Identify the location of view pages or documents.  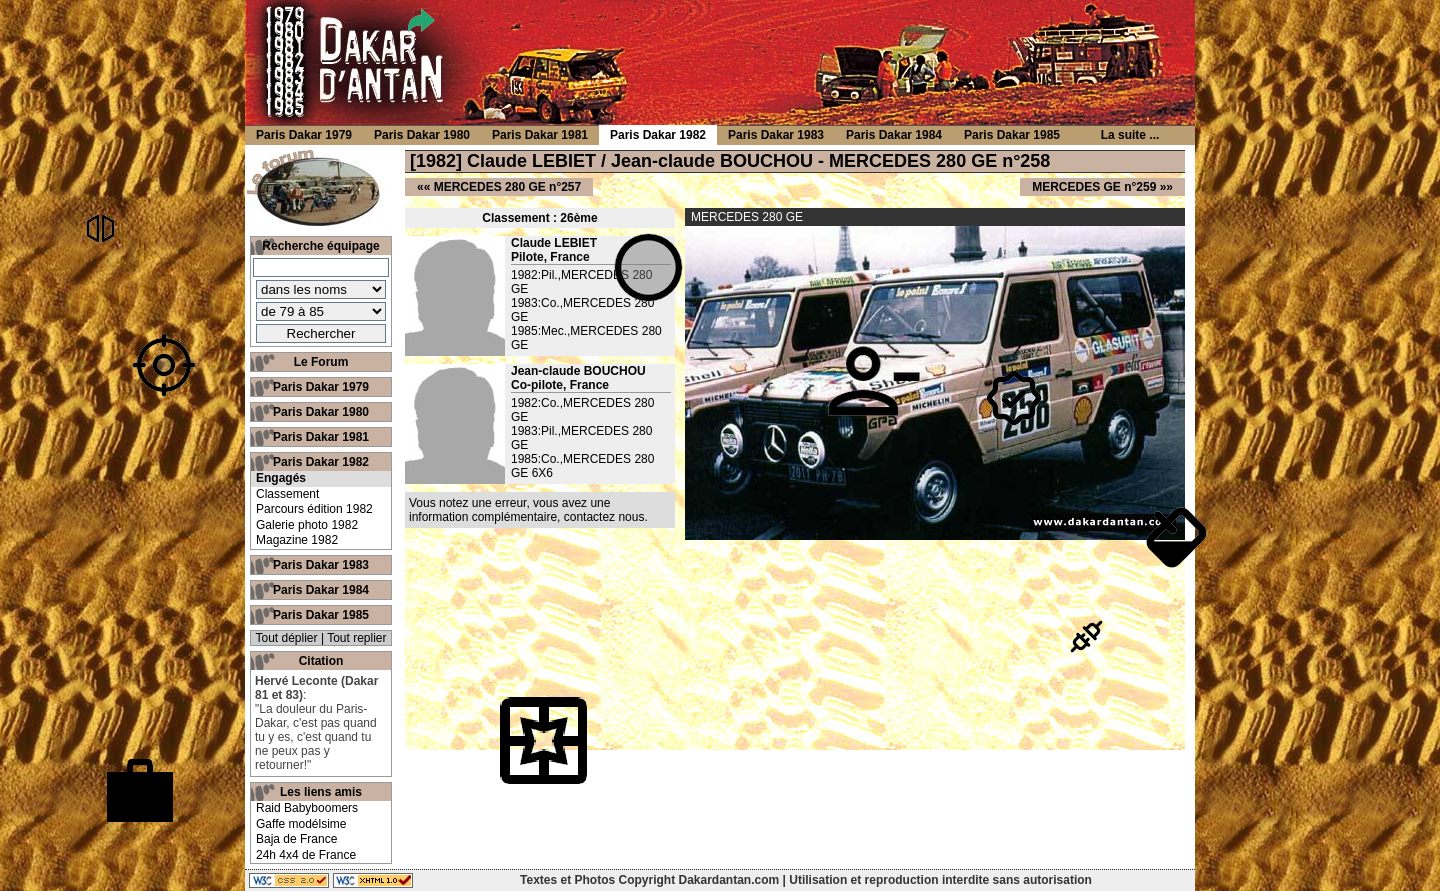
(544, 741).